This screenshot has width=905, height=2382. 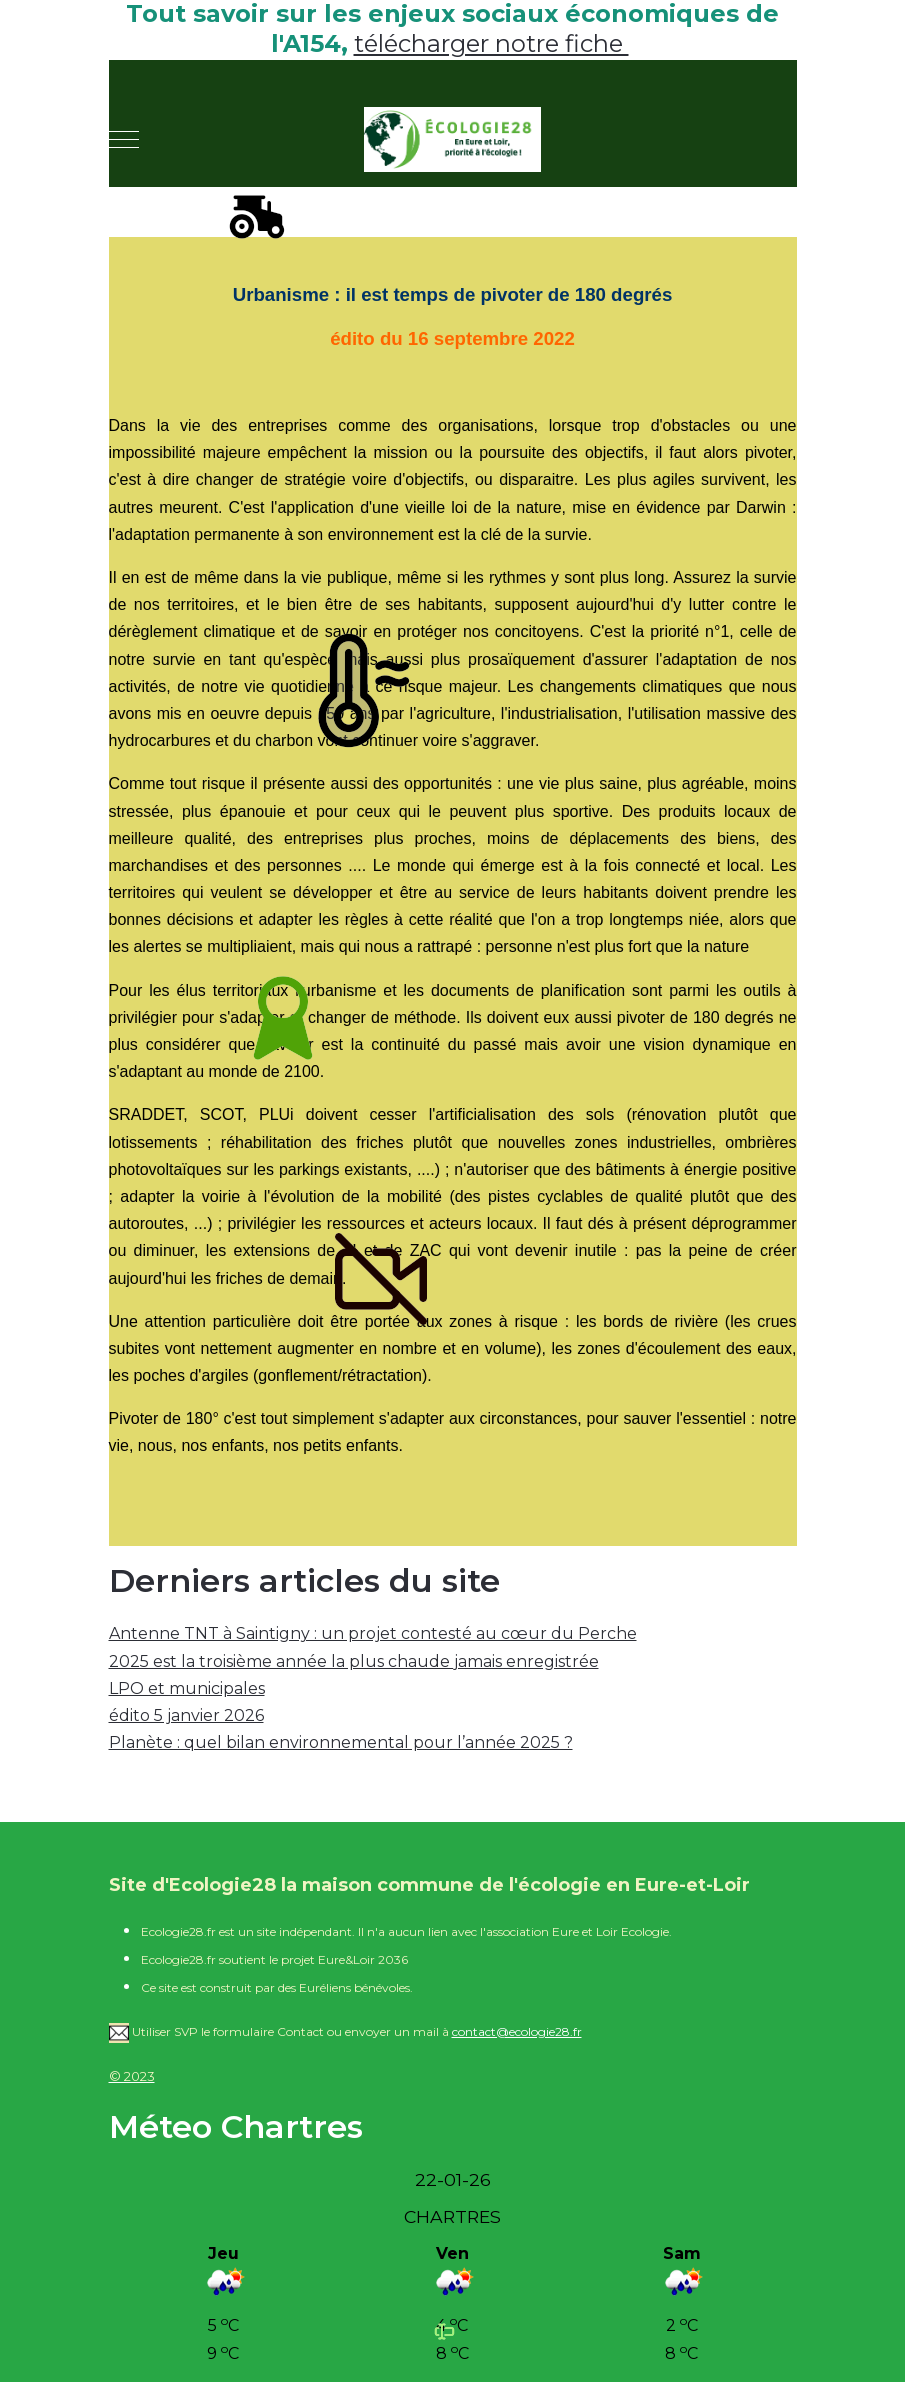 What do you see at coordinates (381, 1279) in the screenshot?
I see `turn off camera or disable video` at bounding box center [381, 1279].